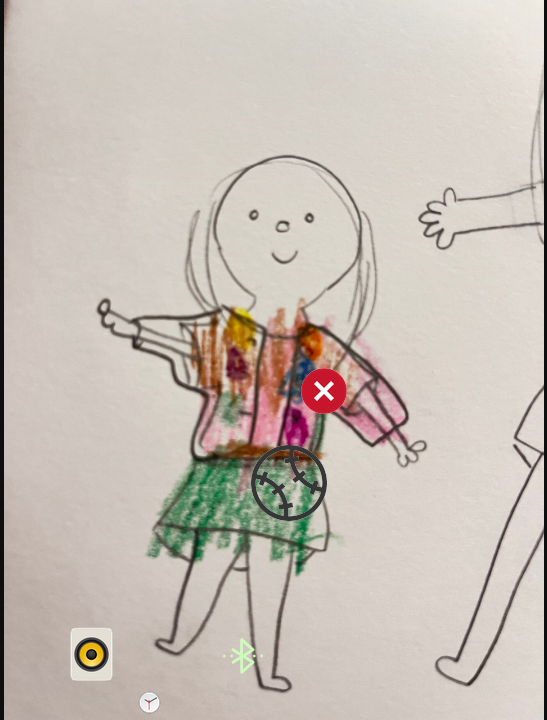 This screenshot has height=720, width=547. Describe the element at coordinates (243, 656) in the screenshot. I see `bluetooth is enabled and active` at that location.